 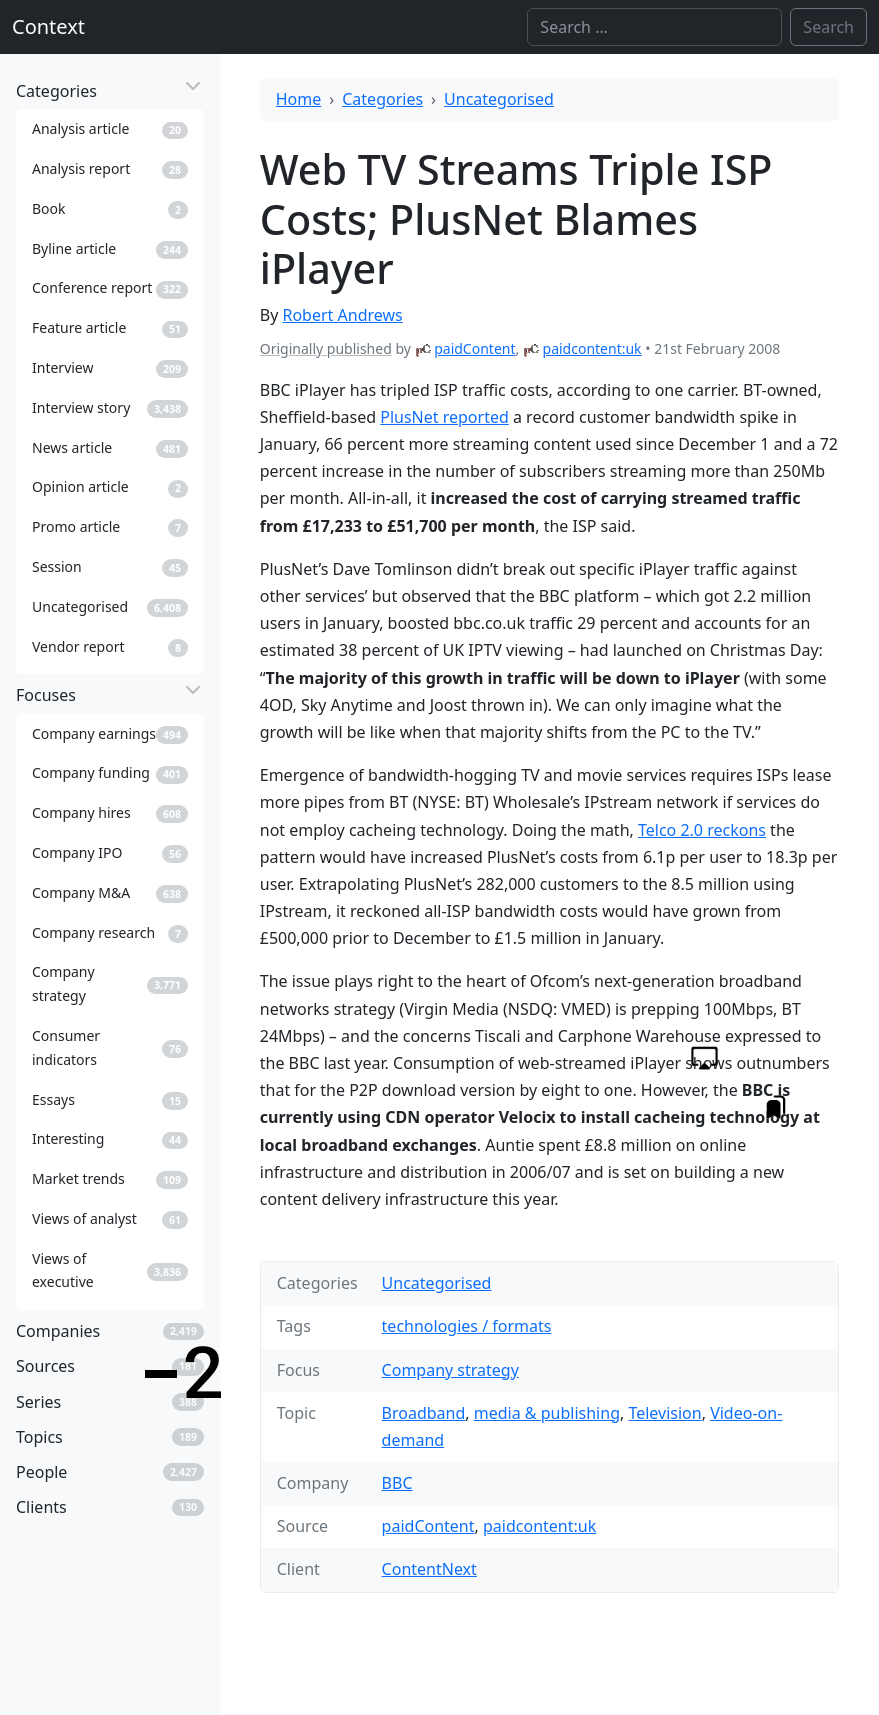 What do you see at coordinates (776, 1107) in the screenshot?
I see `view your saved bookmarks` at bounding box center [776, 1107].